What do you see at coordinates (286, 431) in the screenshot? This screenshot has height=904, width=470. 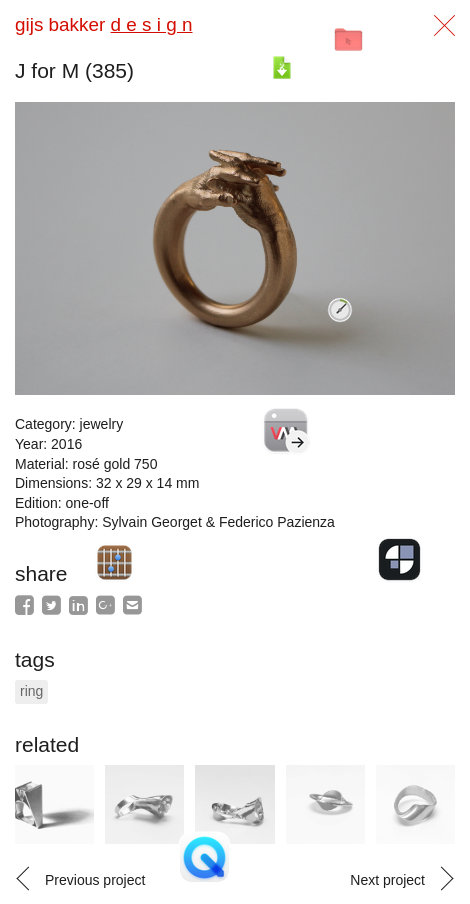 I see `configure virtual machine migration settings` at bounding box center [286, 431].